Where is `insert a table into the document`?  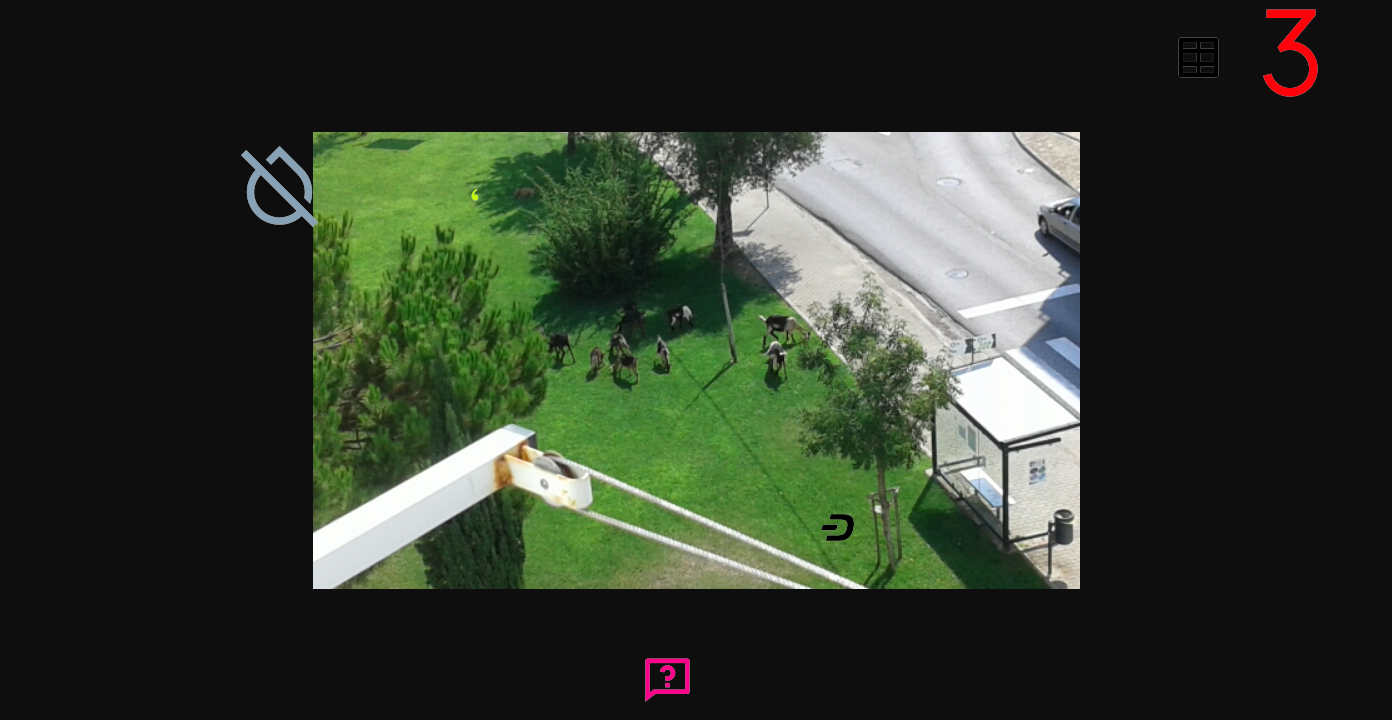 insert a table into the document is located at coordinates (1198, 57).